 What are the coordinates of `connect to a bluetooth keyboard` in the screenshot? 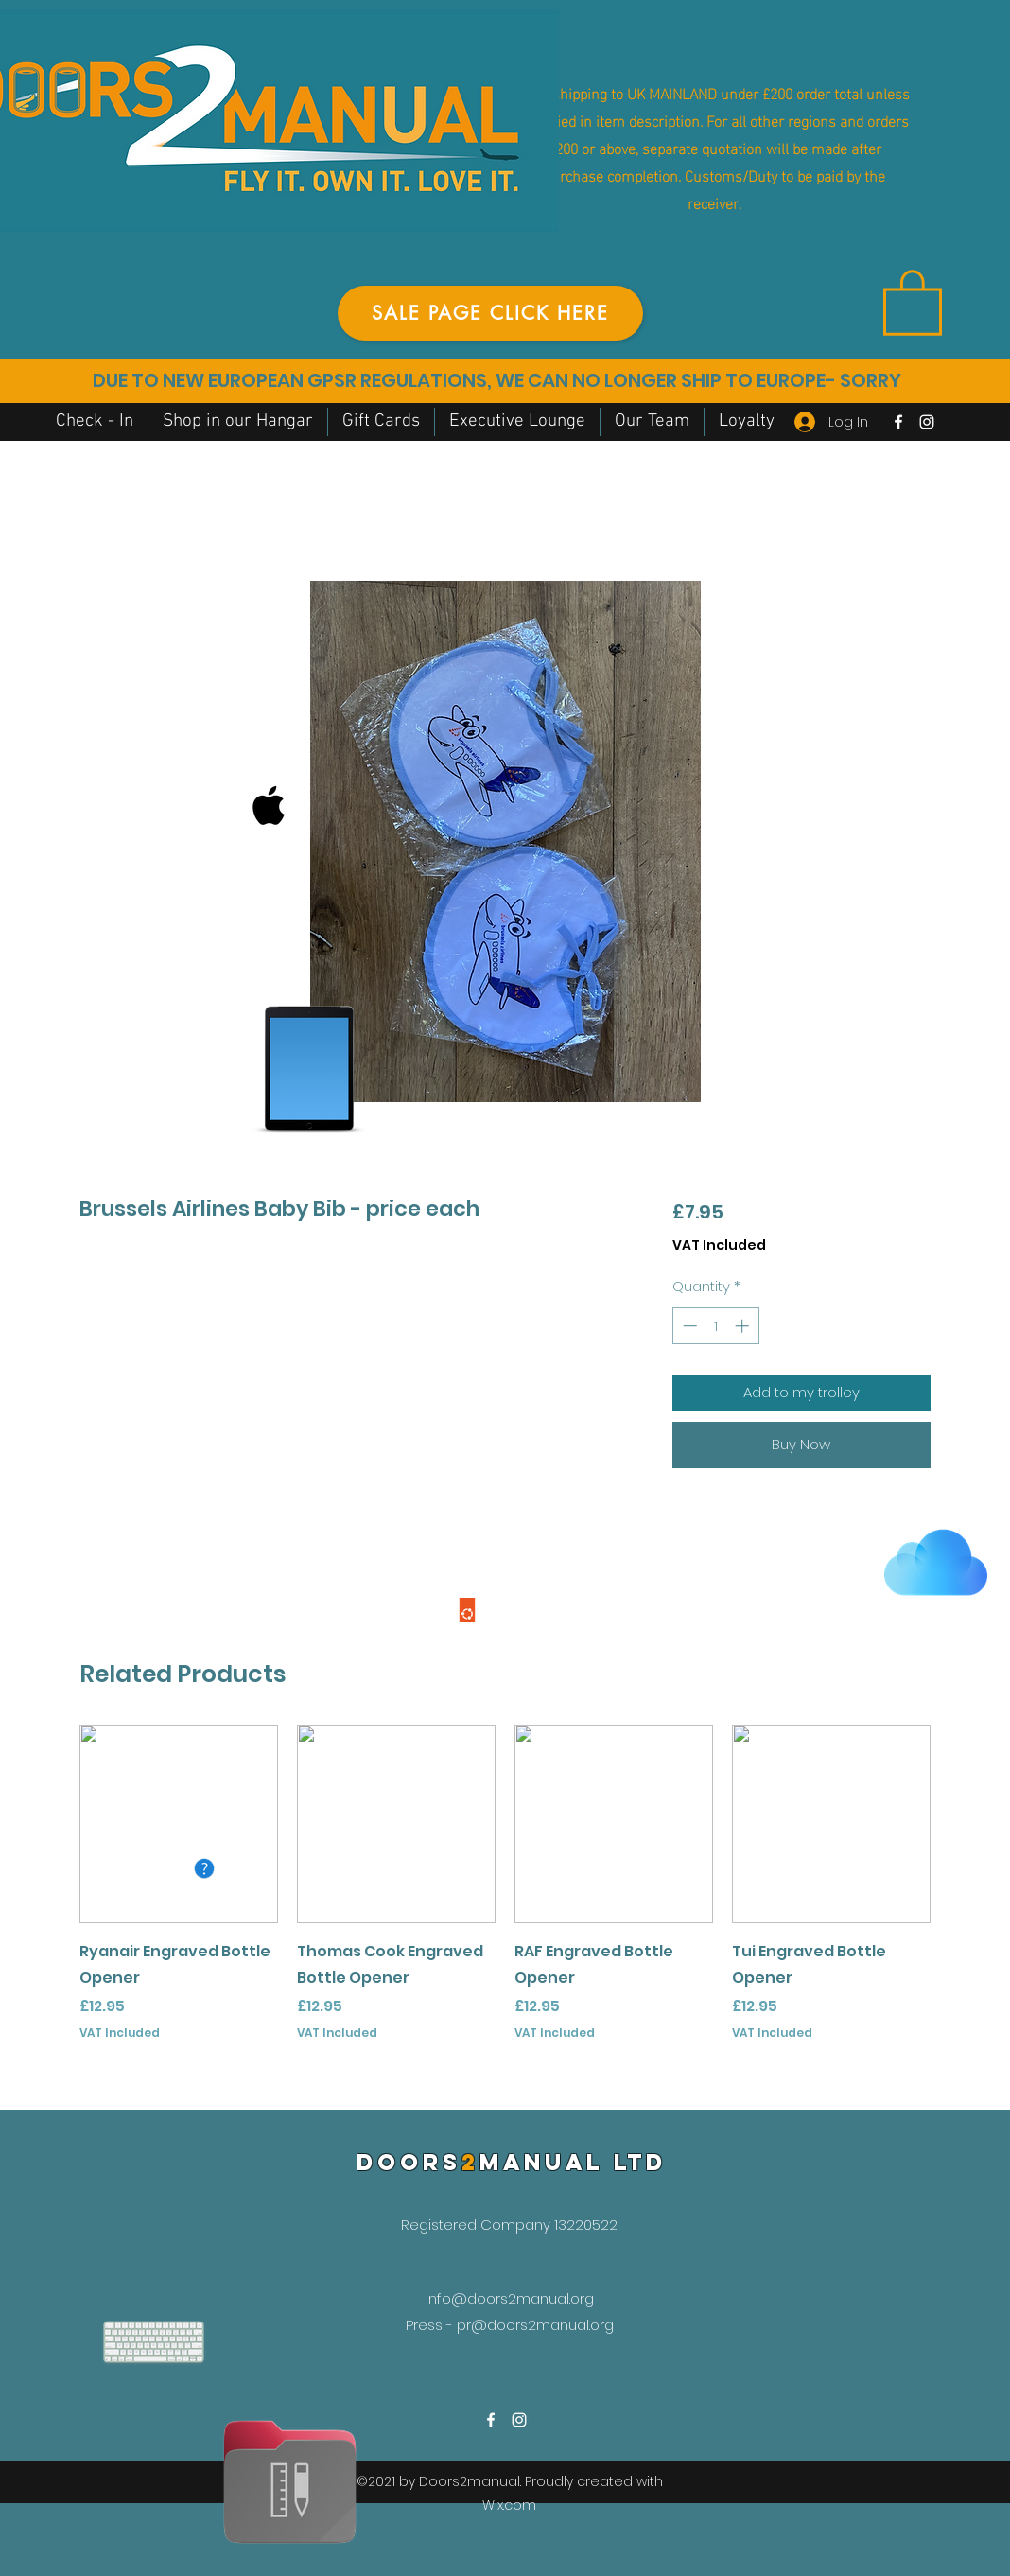 It's located at (153, 2341).